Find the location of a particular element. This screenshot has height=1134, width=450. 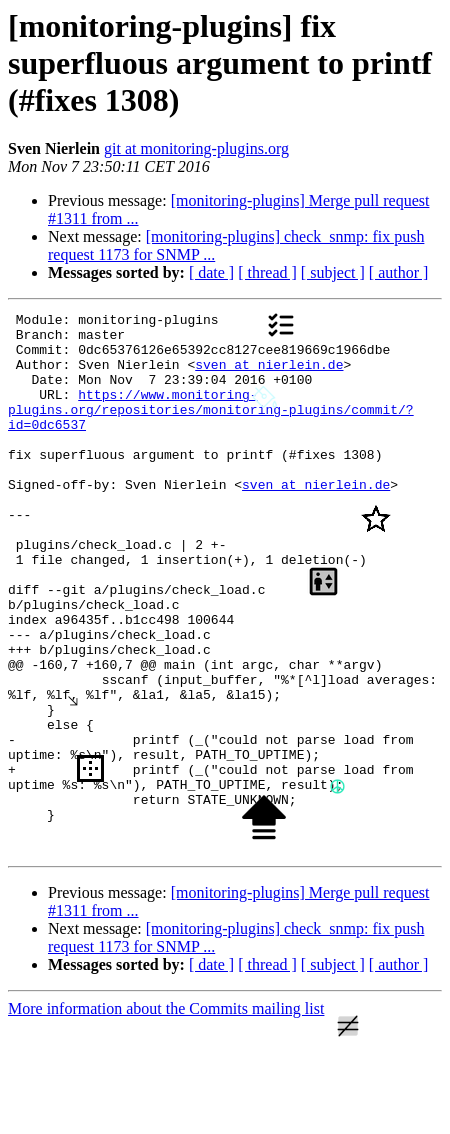

view completed tasks is located at coordinates (281, 325).